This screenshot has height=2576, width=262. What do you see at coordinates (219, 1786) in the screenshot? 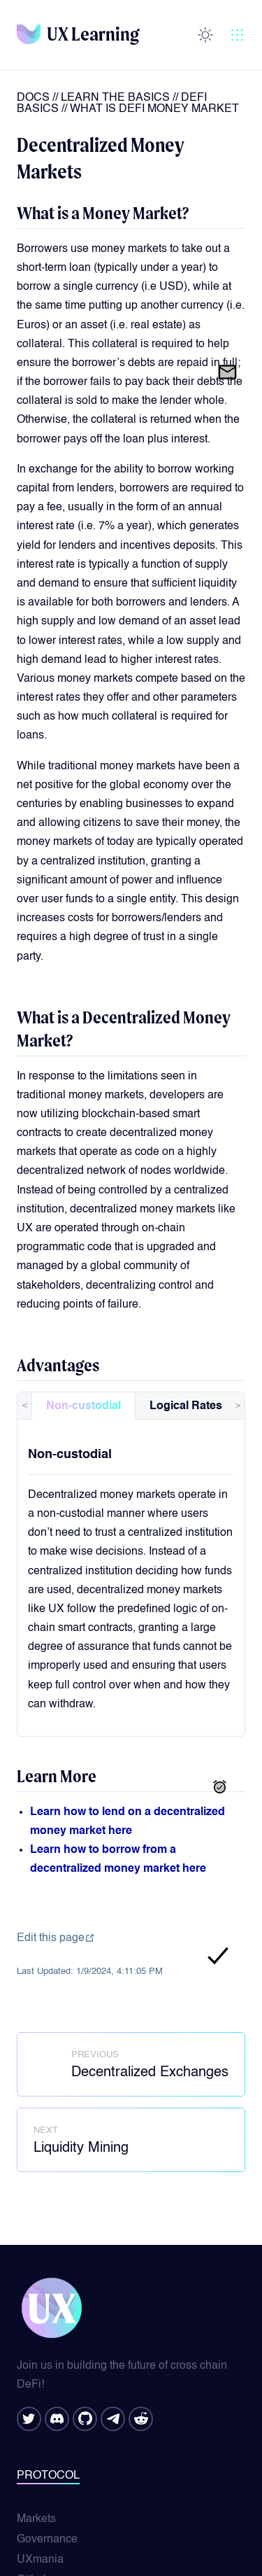
I see `alarm is set and active` at bounding box center [219, 1786].